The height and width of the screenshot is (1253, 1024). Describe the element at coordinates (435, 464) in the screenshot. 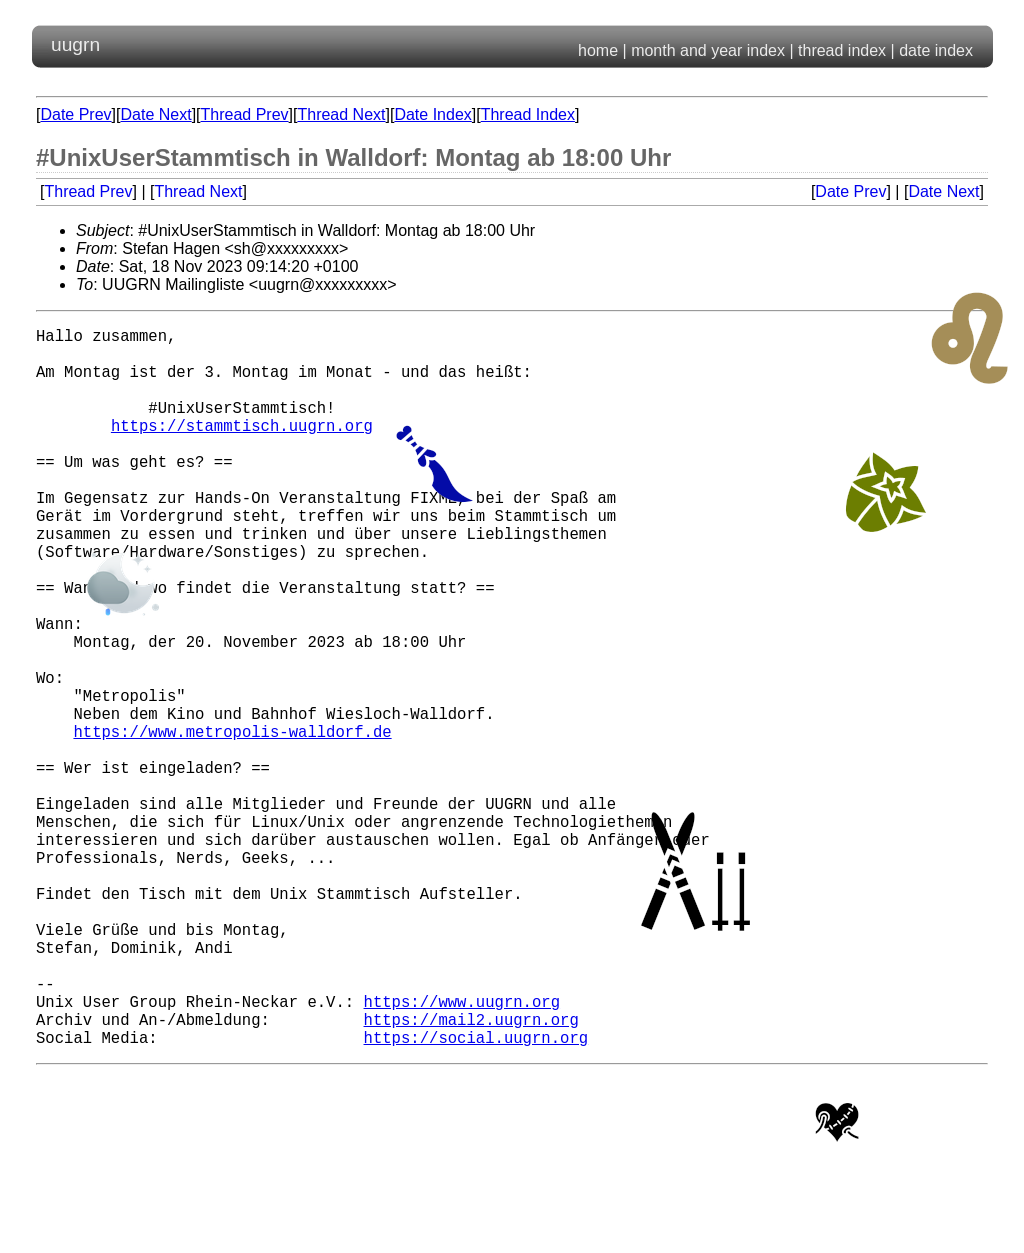

I see `equip a bone knife weapon` at that location.